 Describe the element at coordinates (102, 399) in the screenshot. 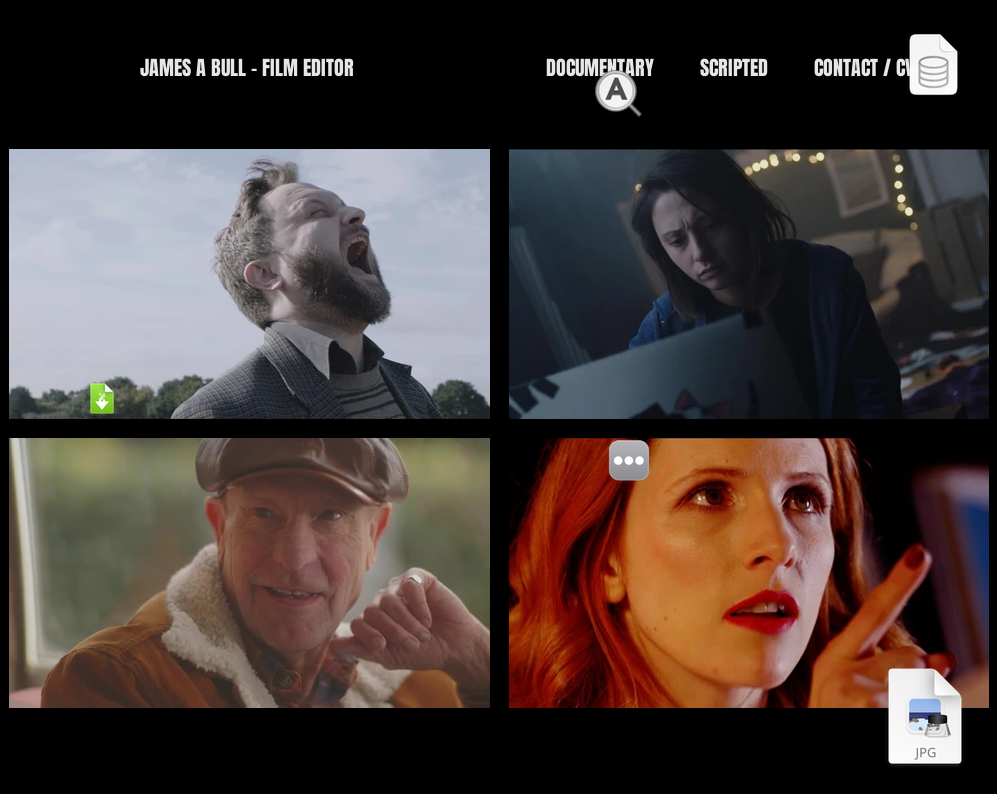

I see `file download in progress` at that location.